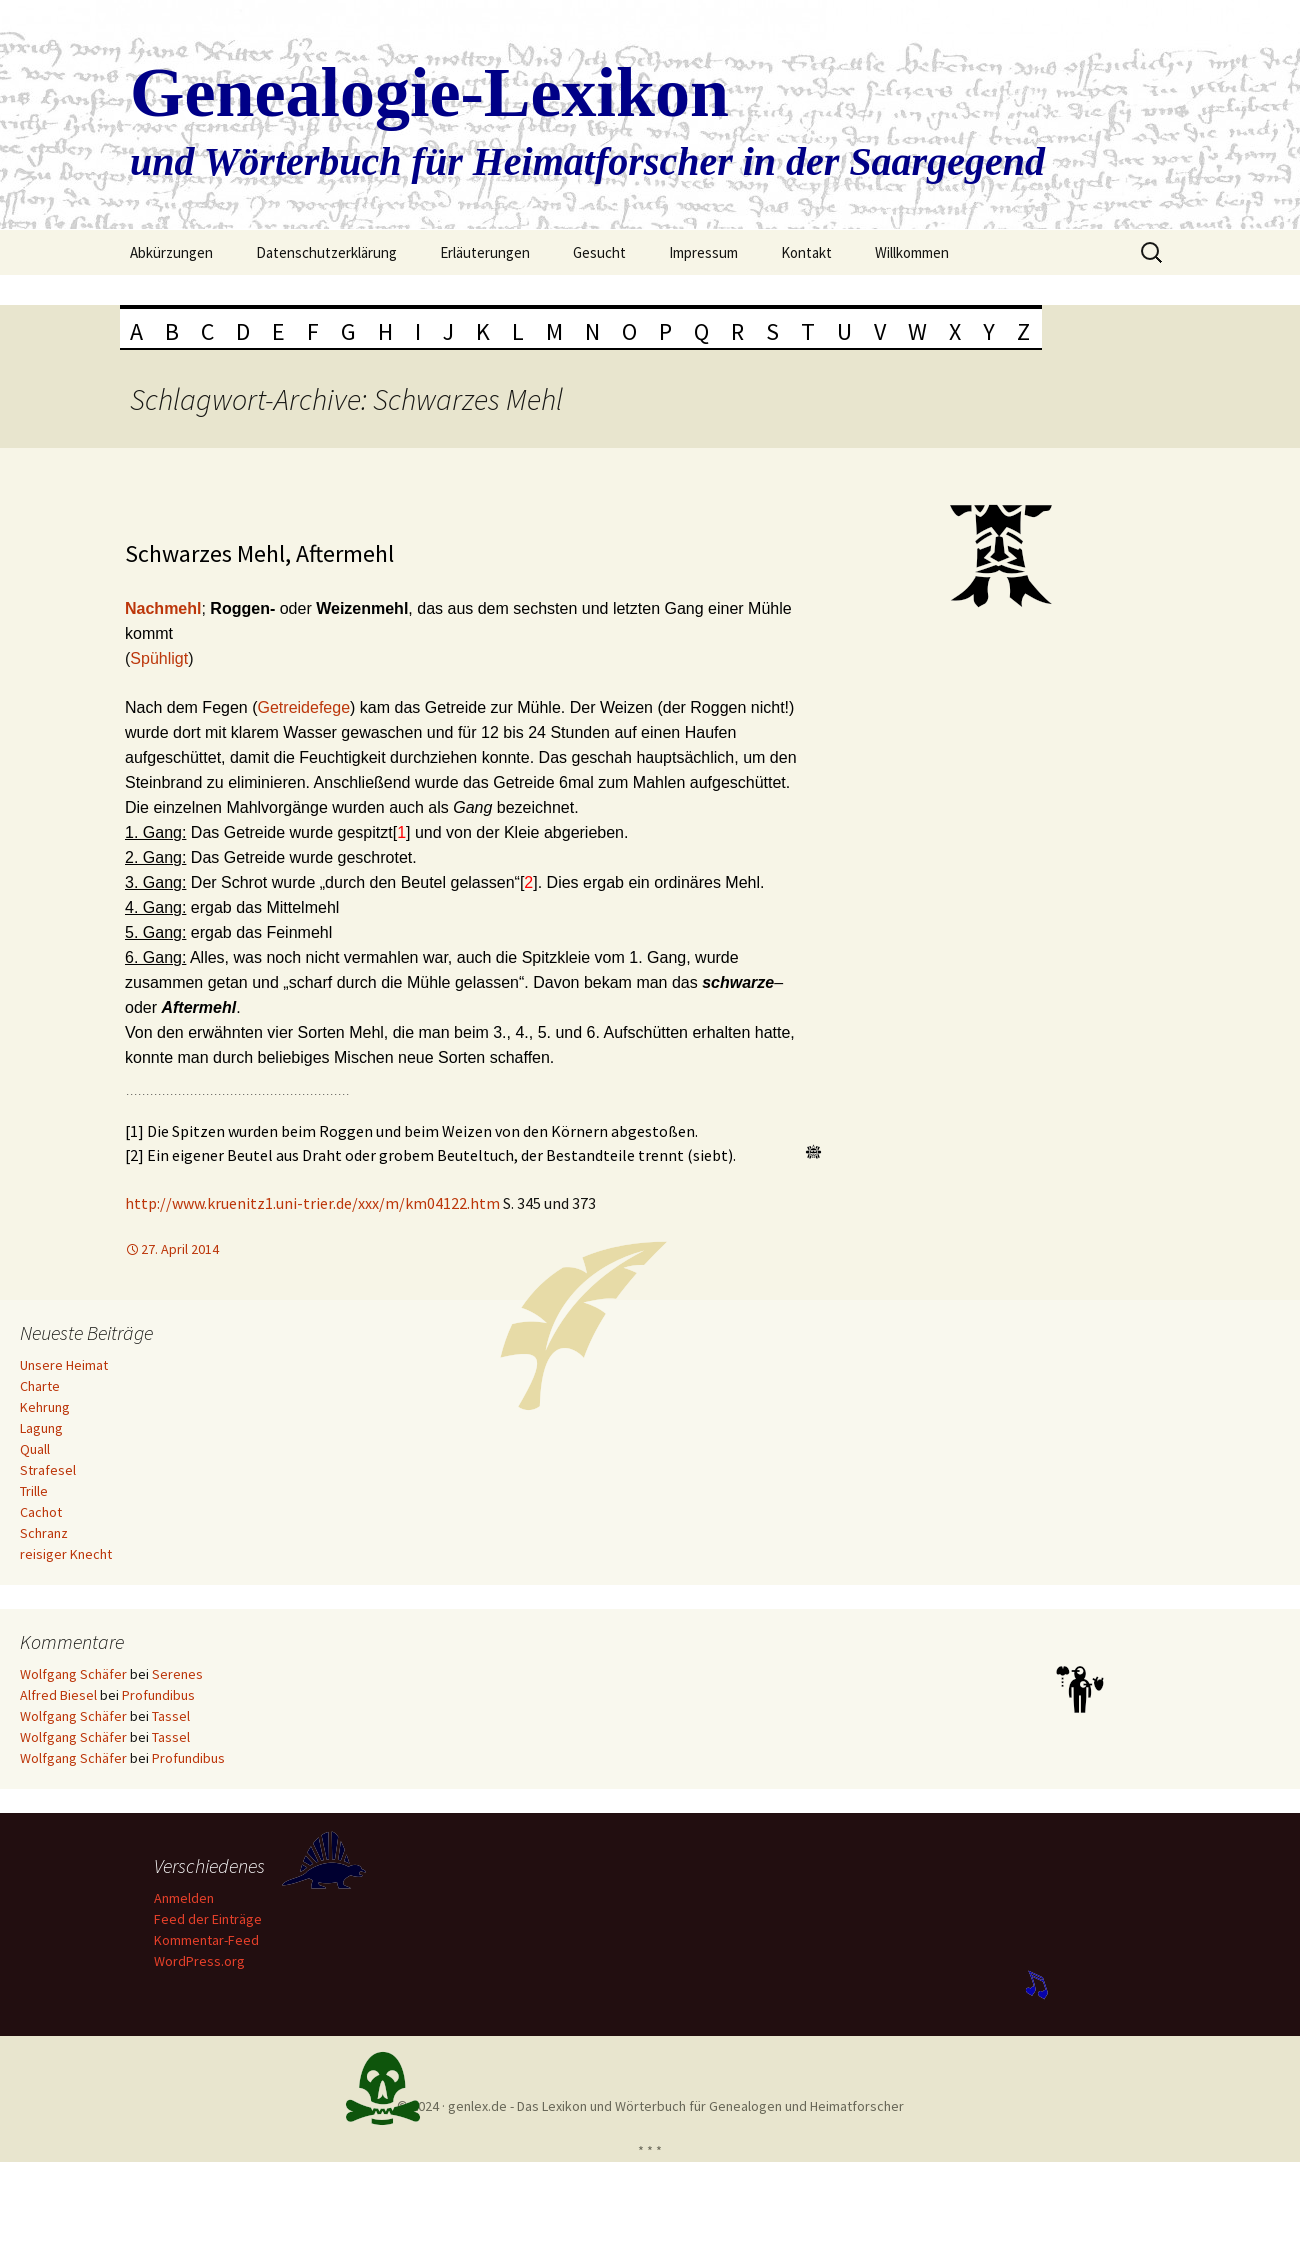  Describe the element at coordinates (1001, 556) in the screenshot. I see `the deku tree character from the legend of zelda series` at that location.